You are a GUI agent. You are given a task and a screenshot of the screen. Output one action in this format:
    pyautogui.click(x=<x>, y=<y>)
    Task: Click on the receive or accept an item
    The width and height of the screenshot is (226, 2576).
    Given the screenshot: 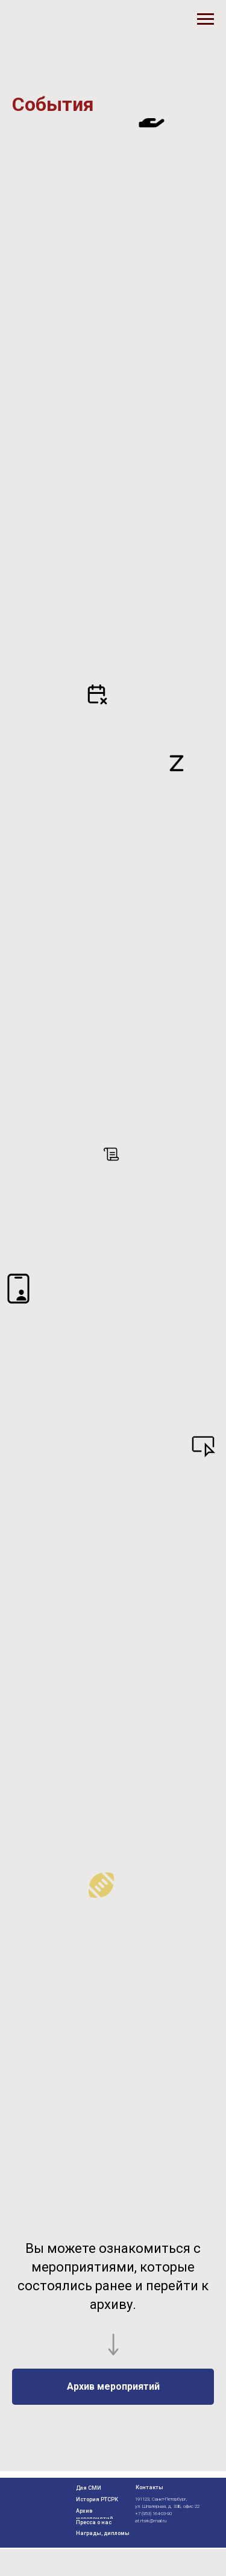 What is the action you would take?
    pyautogui.click(x=151, y=116)
    